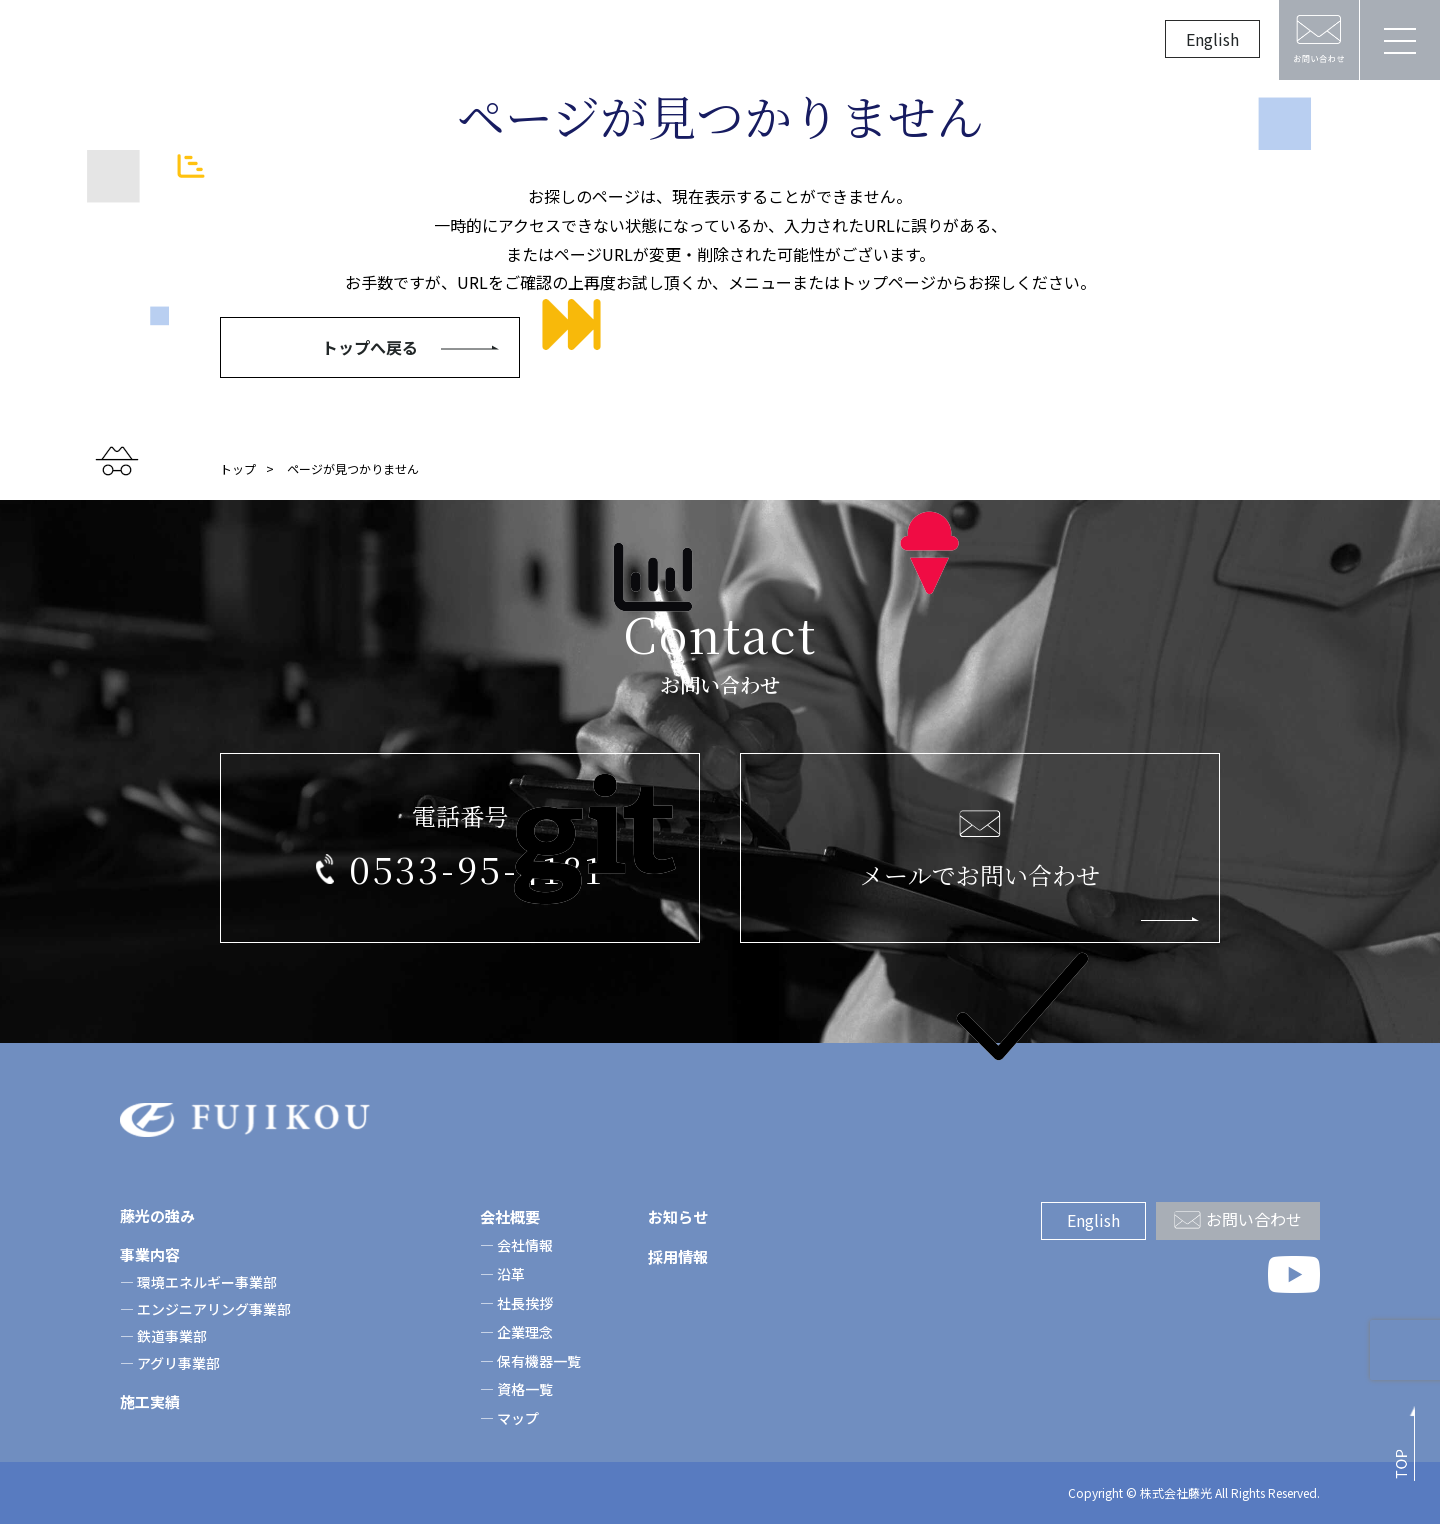  Describe the element at coordinates (595, 839) in the screenshot. I see `git version control system logo` at that location.